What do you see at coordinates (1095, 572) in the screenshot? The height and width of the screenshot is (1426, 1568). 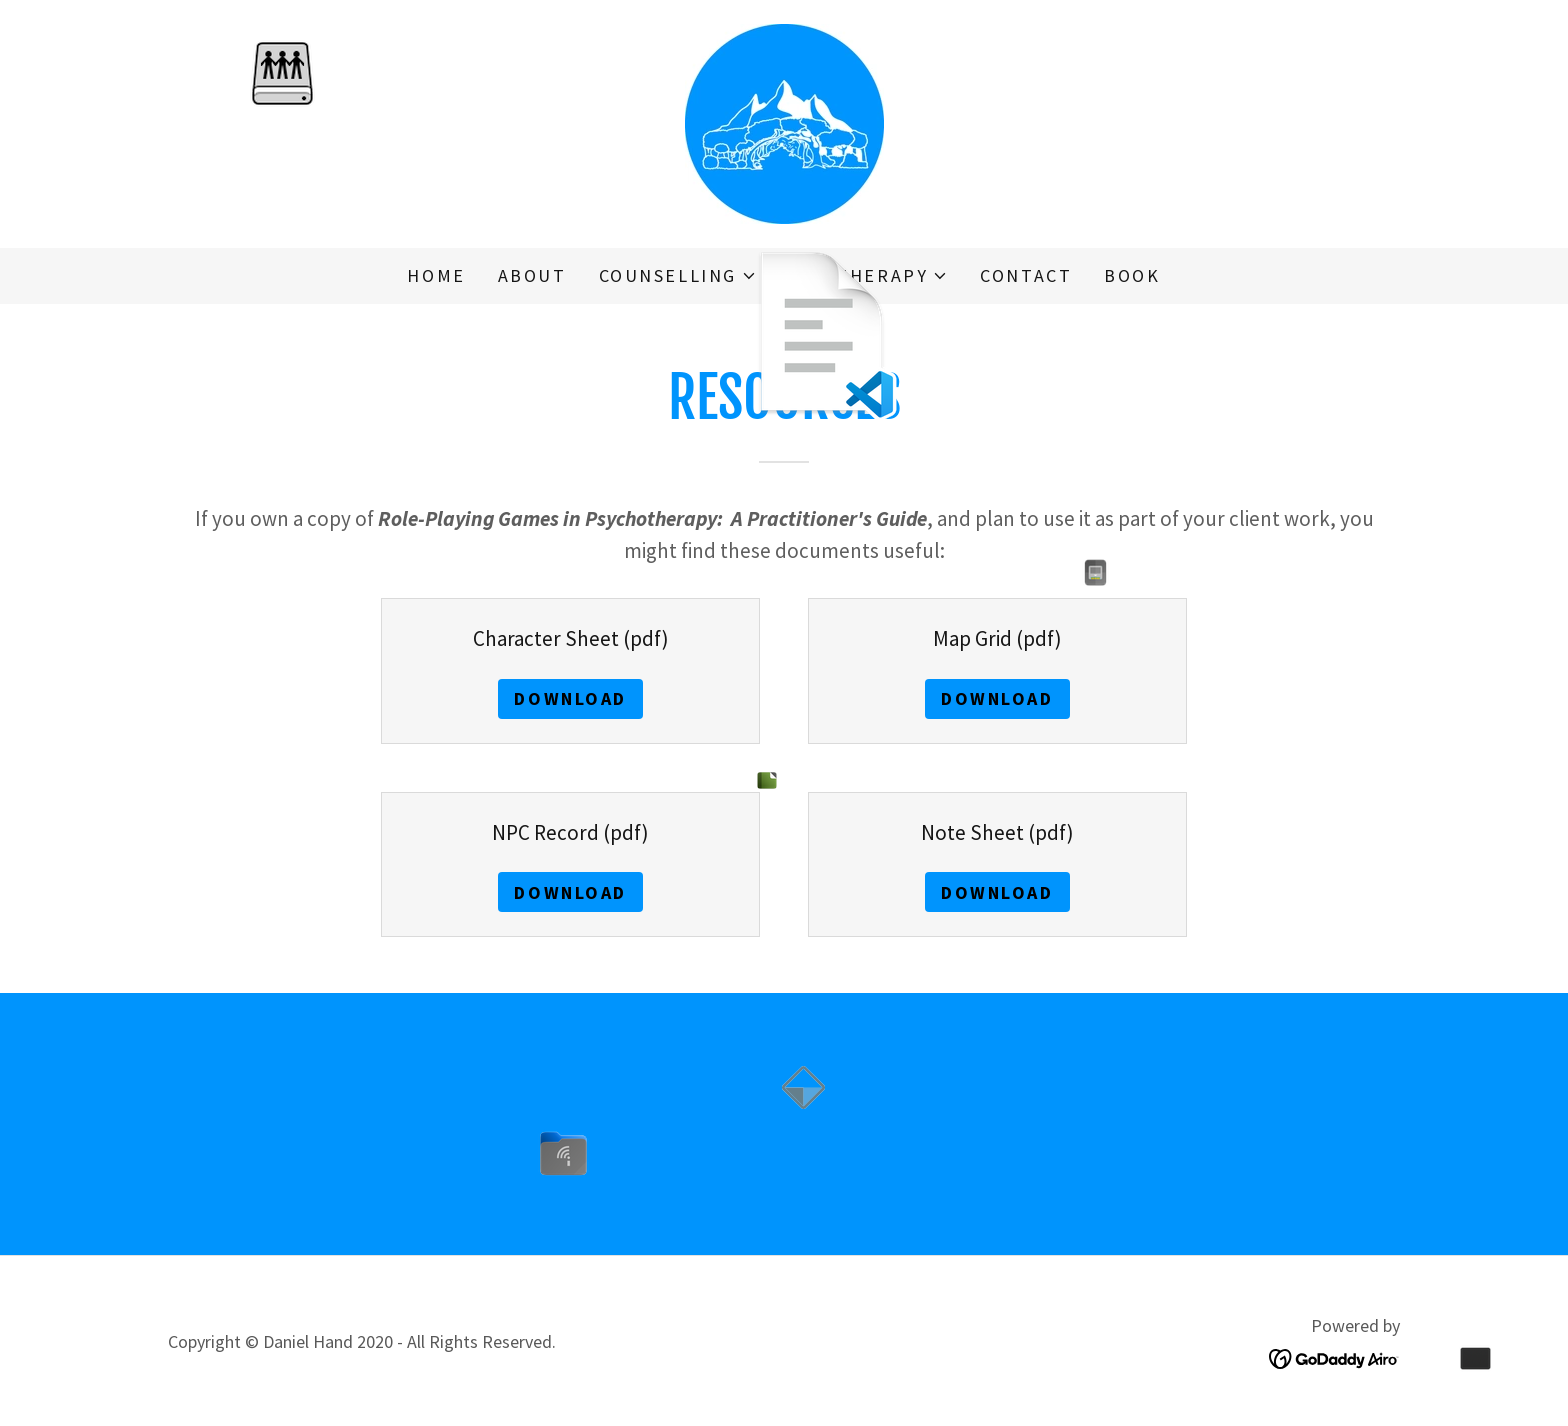 I see `indicates a retro game ROM file` at bounding box center [1095, 572].